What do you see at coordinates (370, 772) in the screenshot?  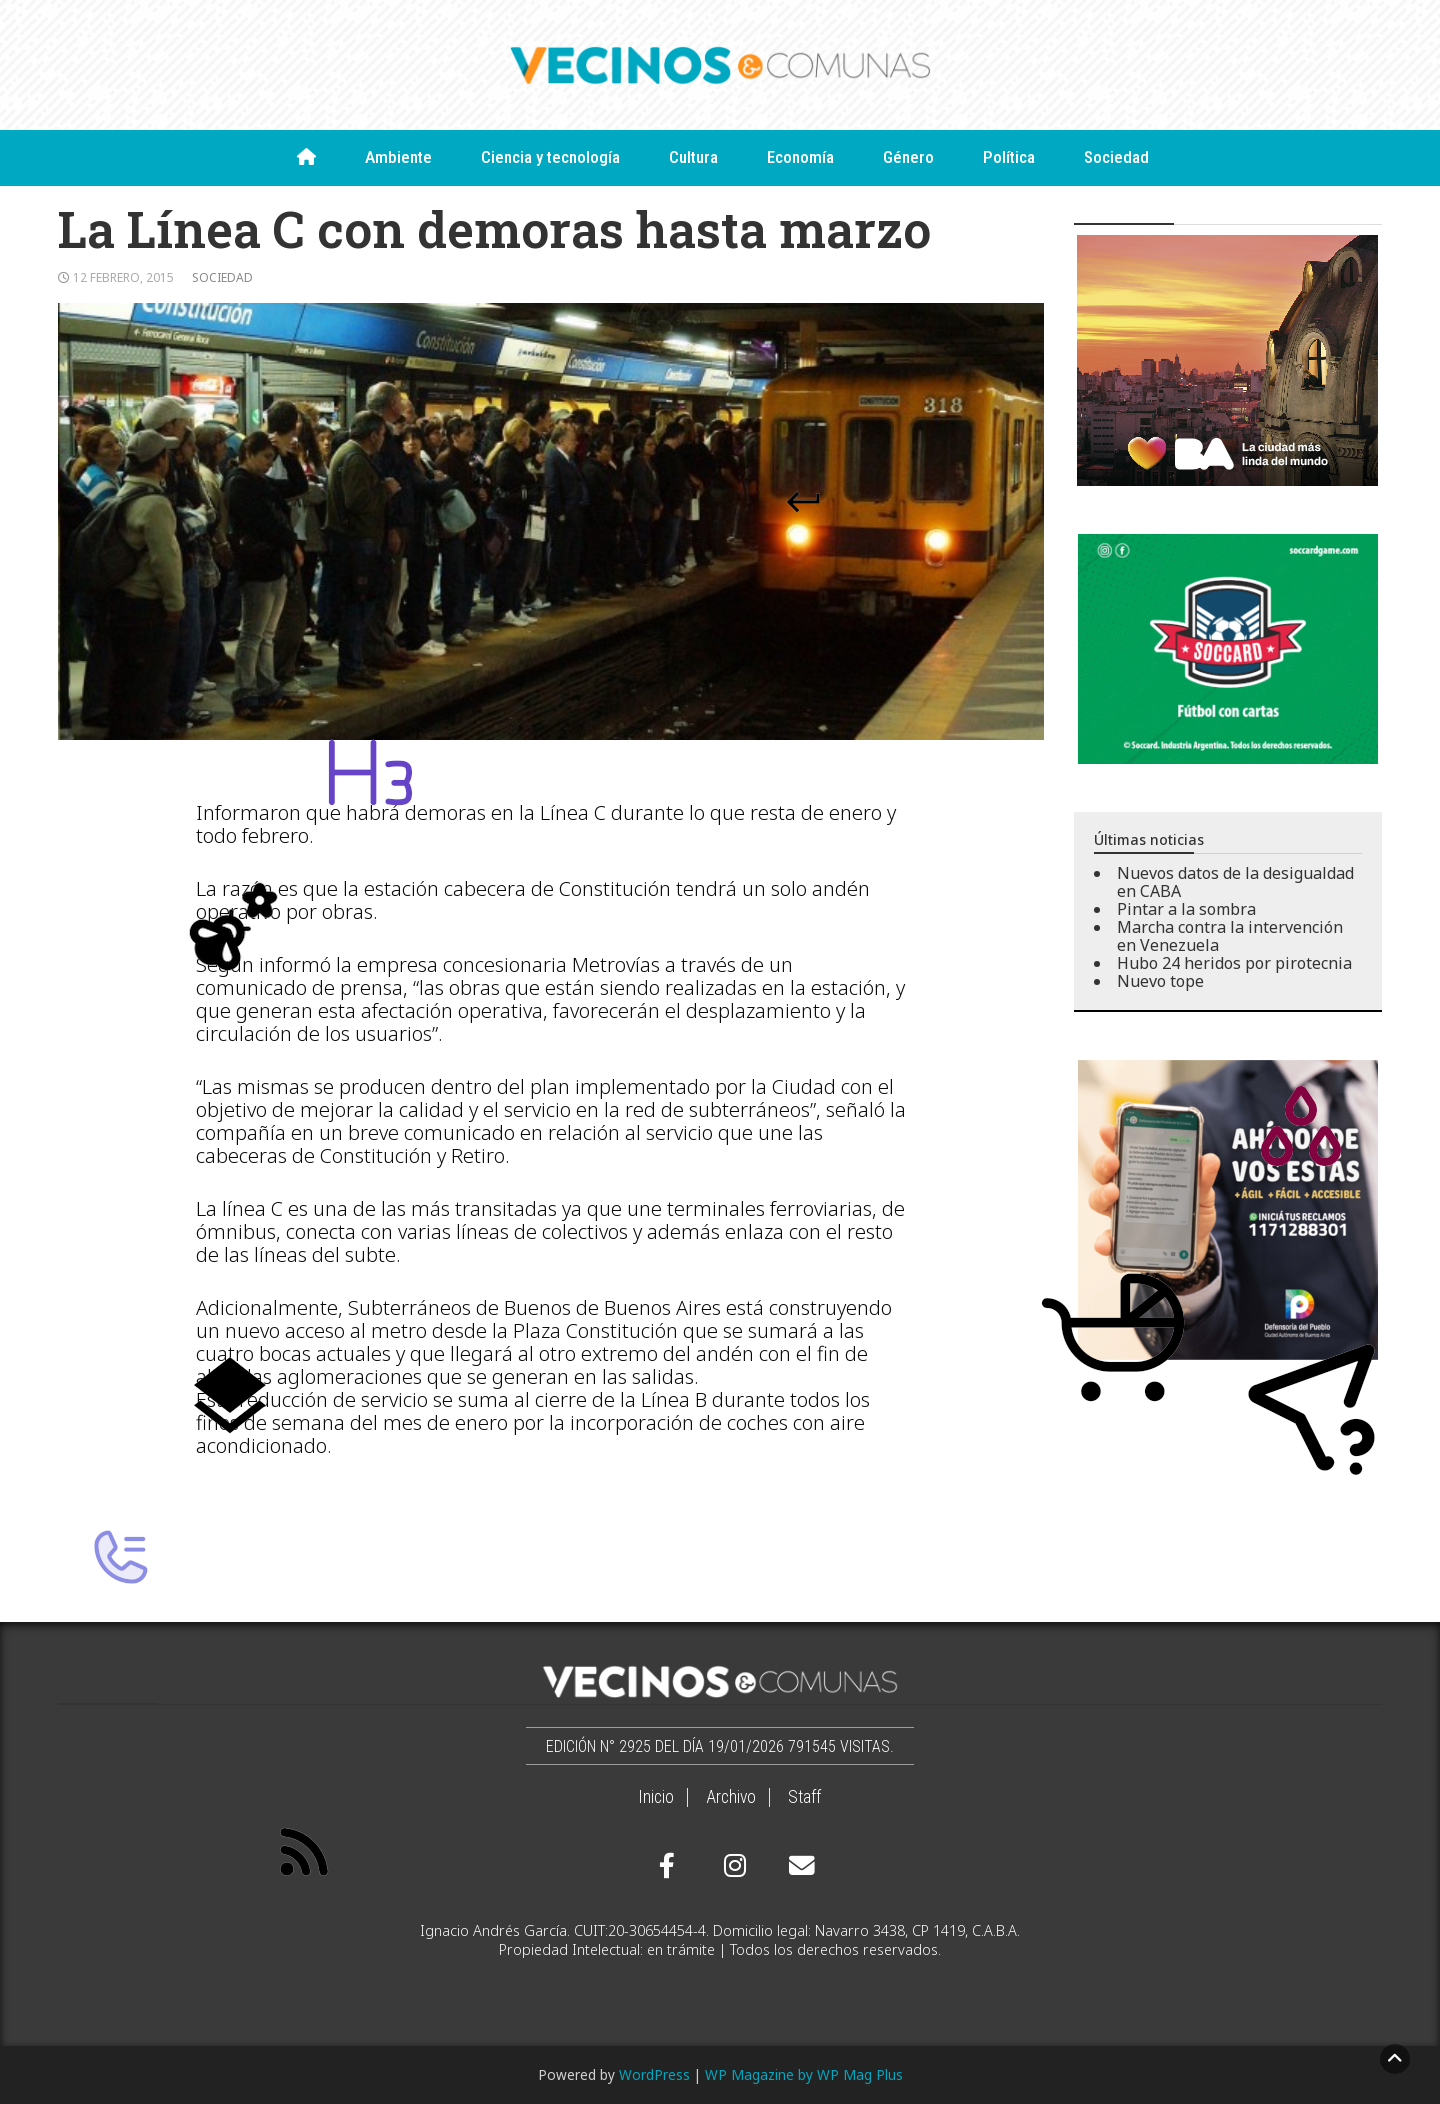 I see `format text as heading level 3` at bounding box center [370, 772].